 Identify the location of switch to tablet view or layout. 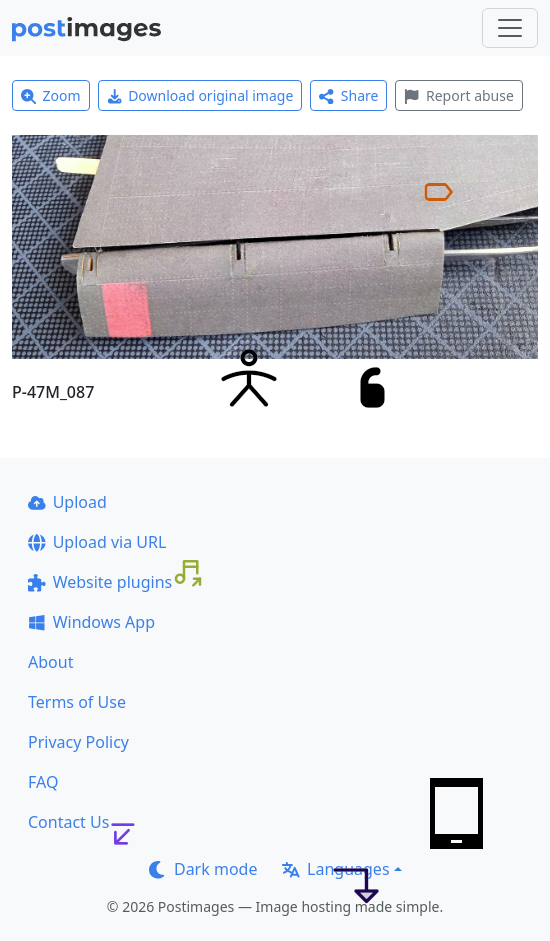
(456, 813).